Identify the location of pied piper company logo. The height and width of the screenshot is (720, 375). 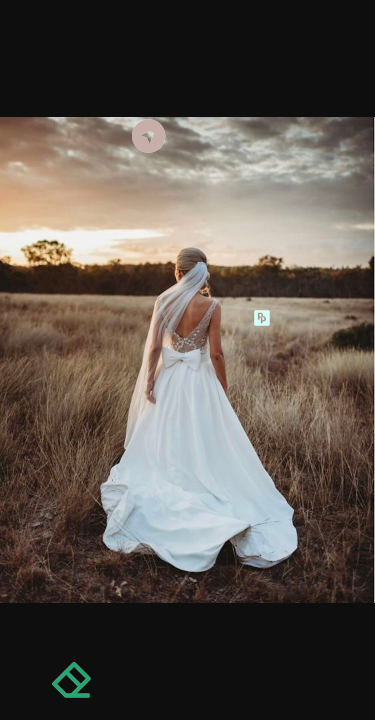
(262, 318).